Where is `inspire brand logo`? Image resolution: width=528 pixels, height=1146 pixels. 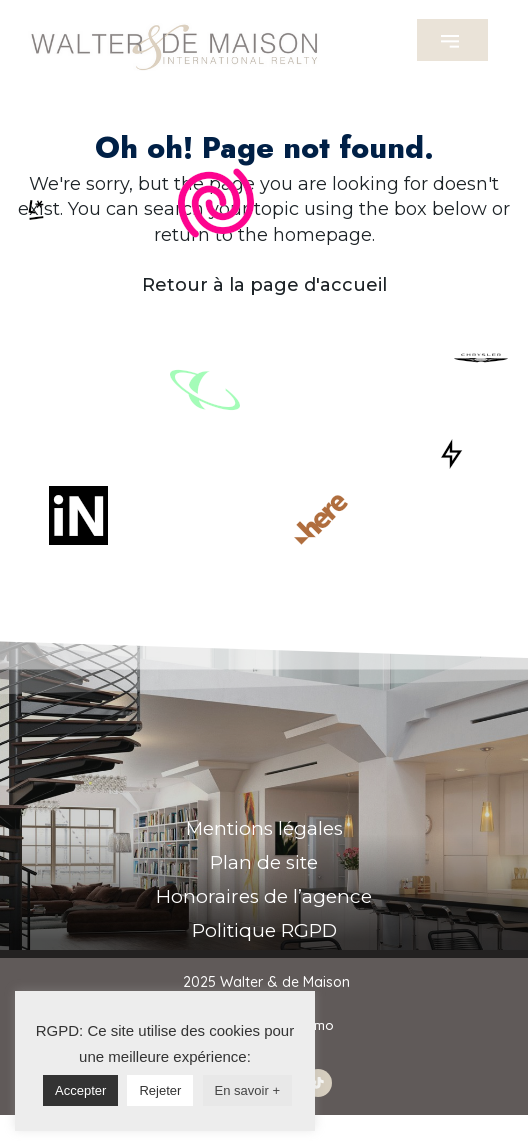 inspire brand logo is located at coordinates (78, 515).